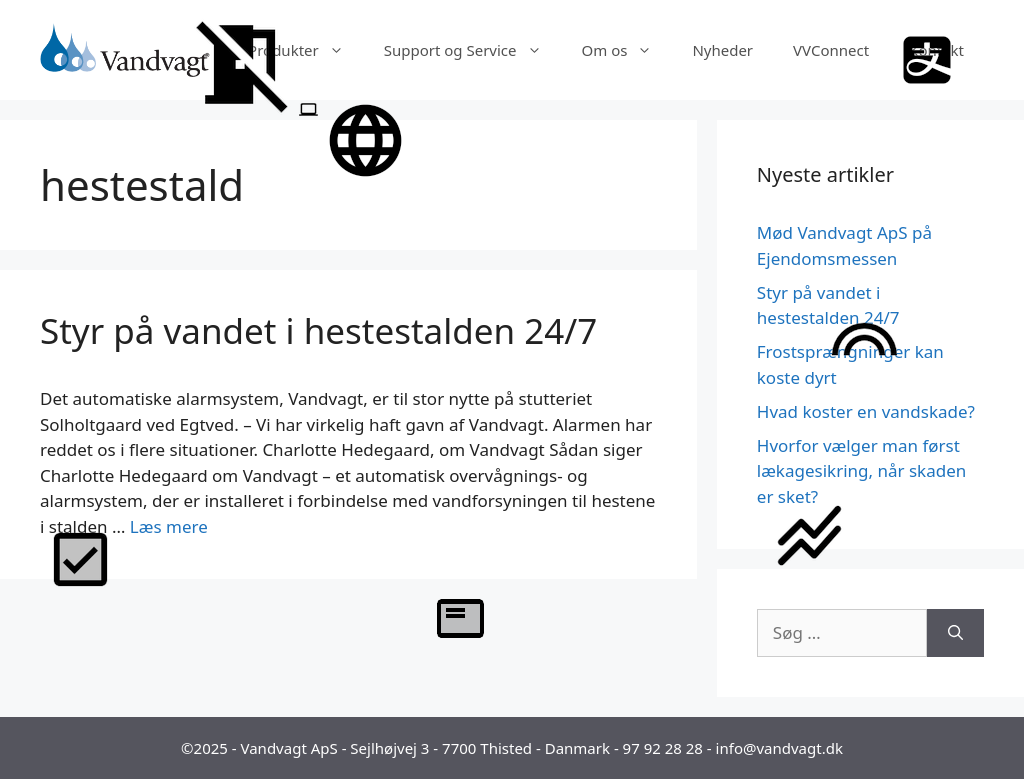 The image size is (1024, 779). I want to click on access desktop or computer settings, so click(308, 109).